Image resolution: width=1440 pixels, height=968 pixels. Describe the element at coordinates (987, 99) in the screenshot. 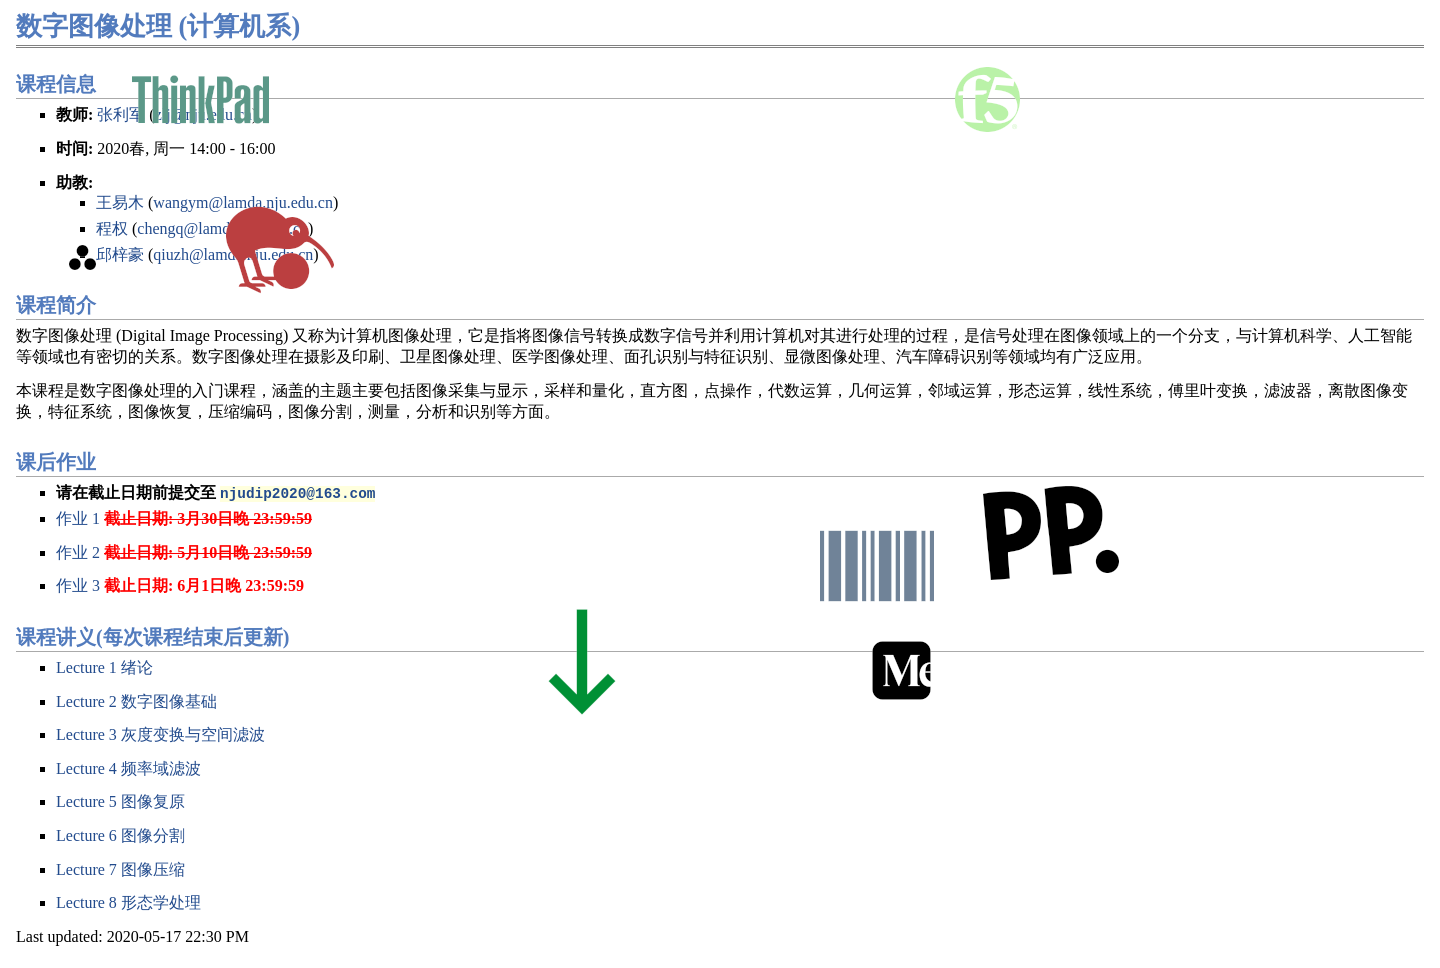

I see `F5 Networks company logo` at that location.